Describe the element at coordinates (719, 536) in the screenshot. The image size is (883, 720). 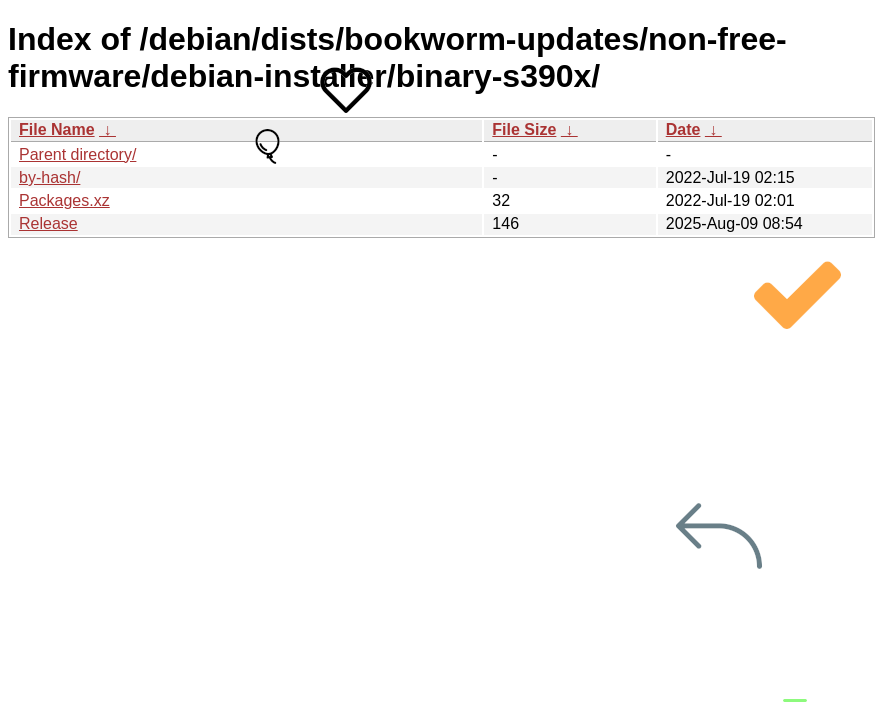
I see `reply to a message` at that location.